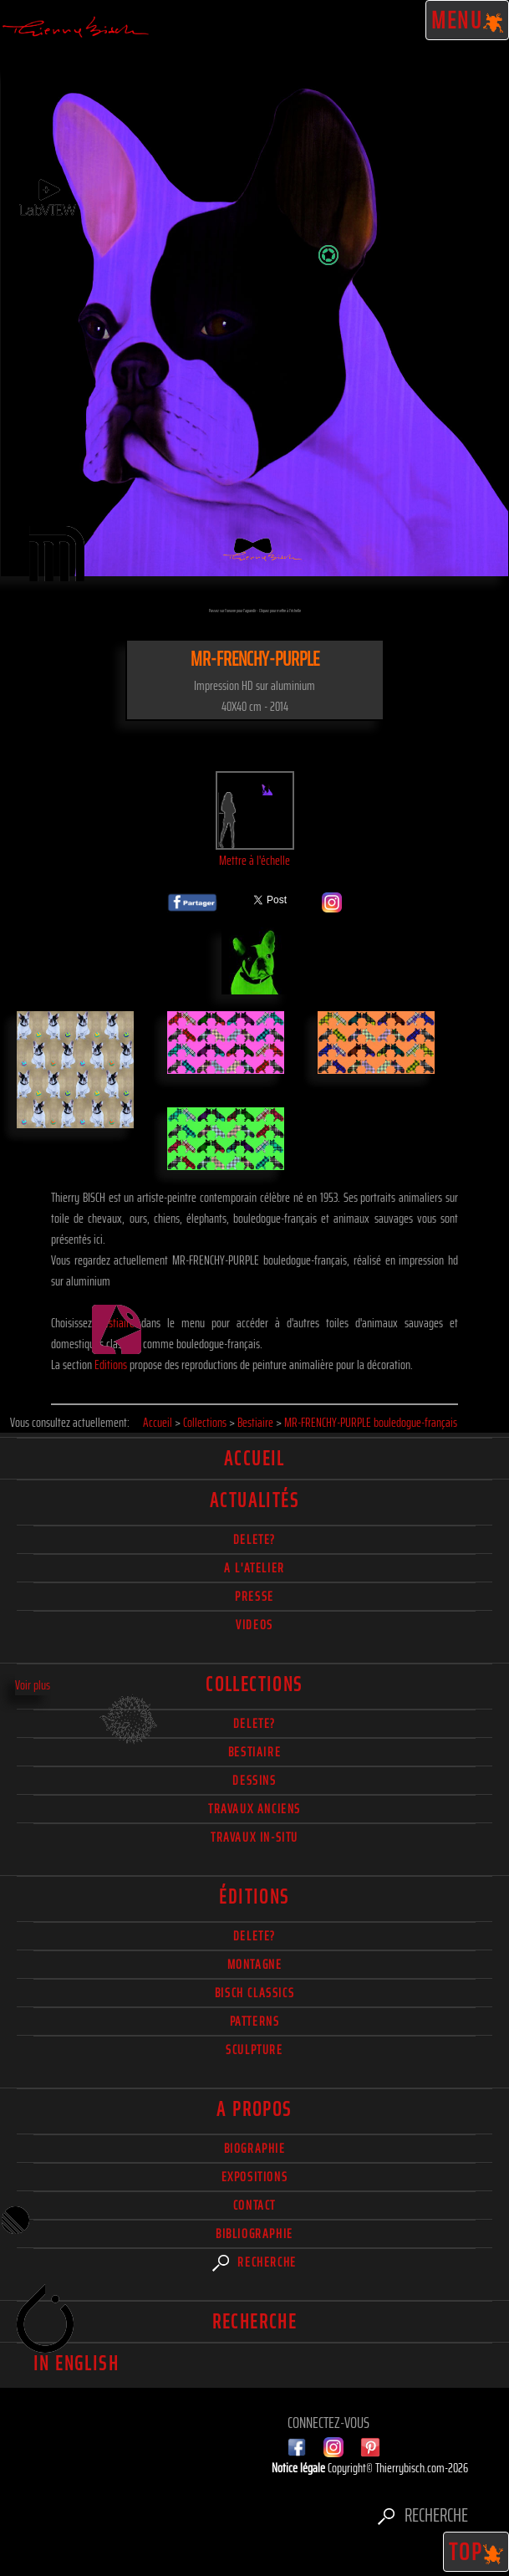 This screenshot has height=2576, width=509. I want to click on open the Mexico City Metro app, so click(57, 554).